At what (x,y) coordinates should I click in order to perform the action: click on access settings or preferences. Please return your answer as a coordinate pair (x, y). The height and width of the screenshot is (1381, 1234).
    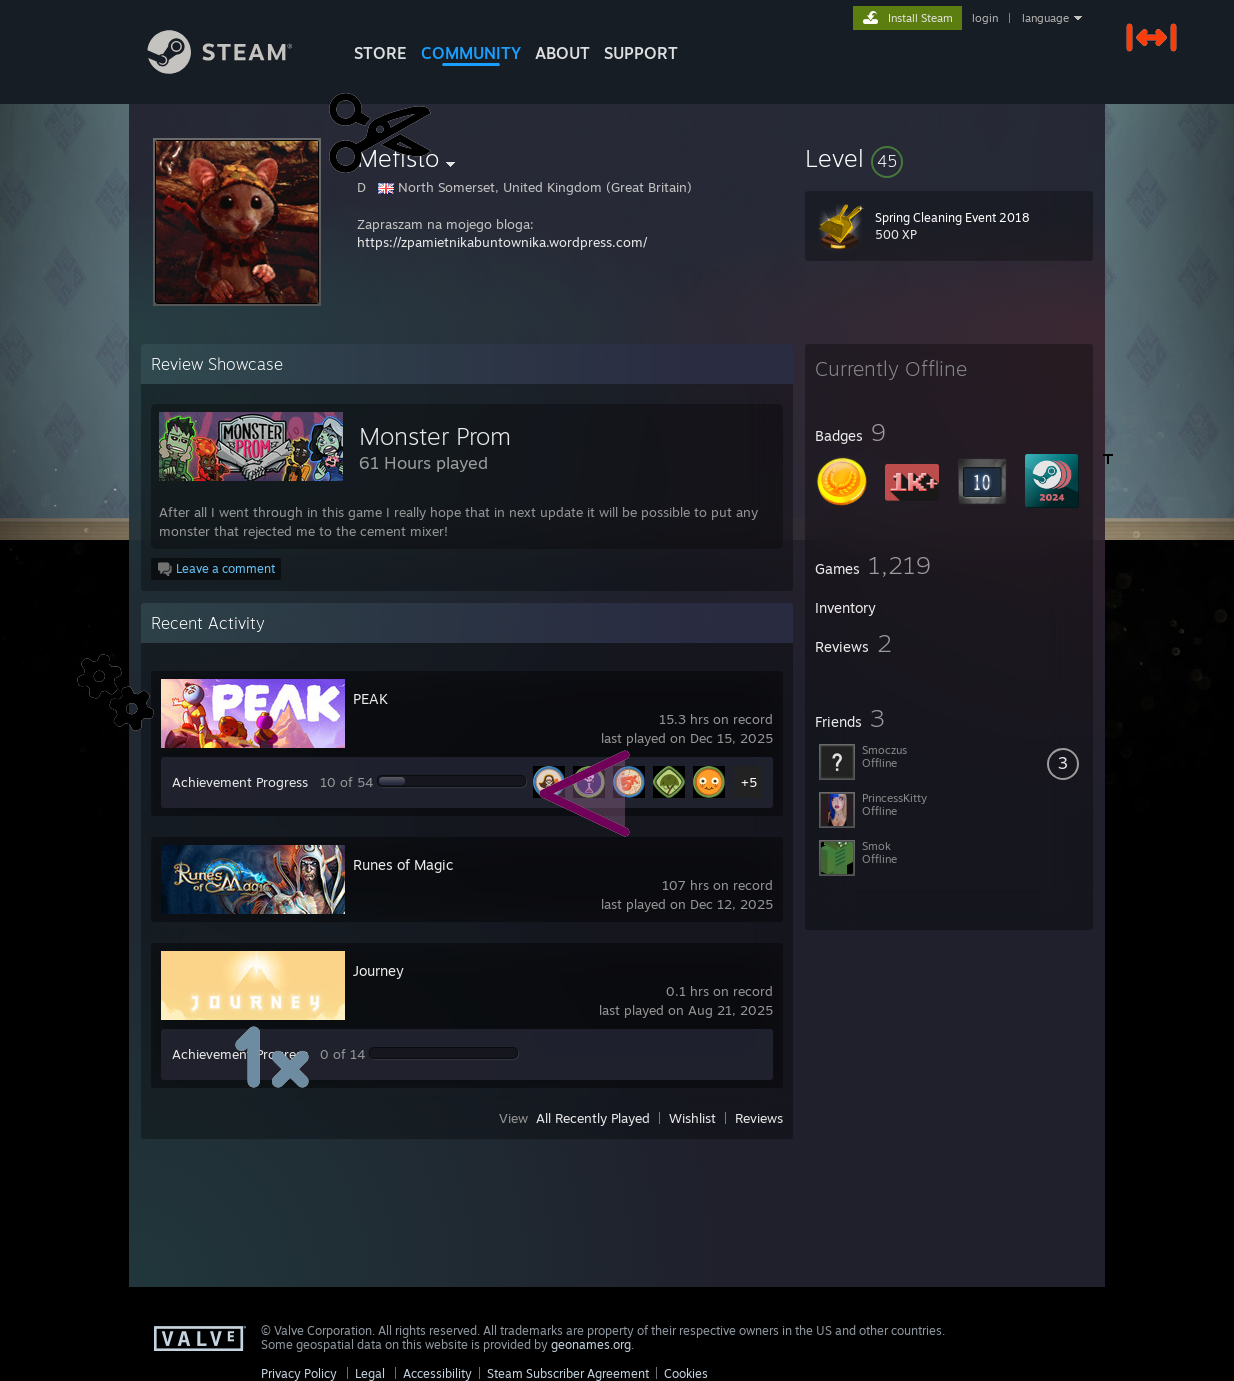
    Looking at the image, I should click on (115, 692).